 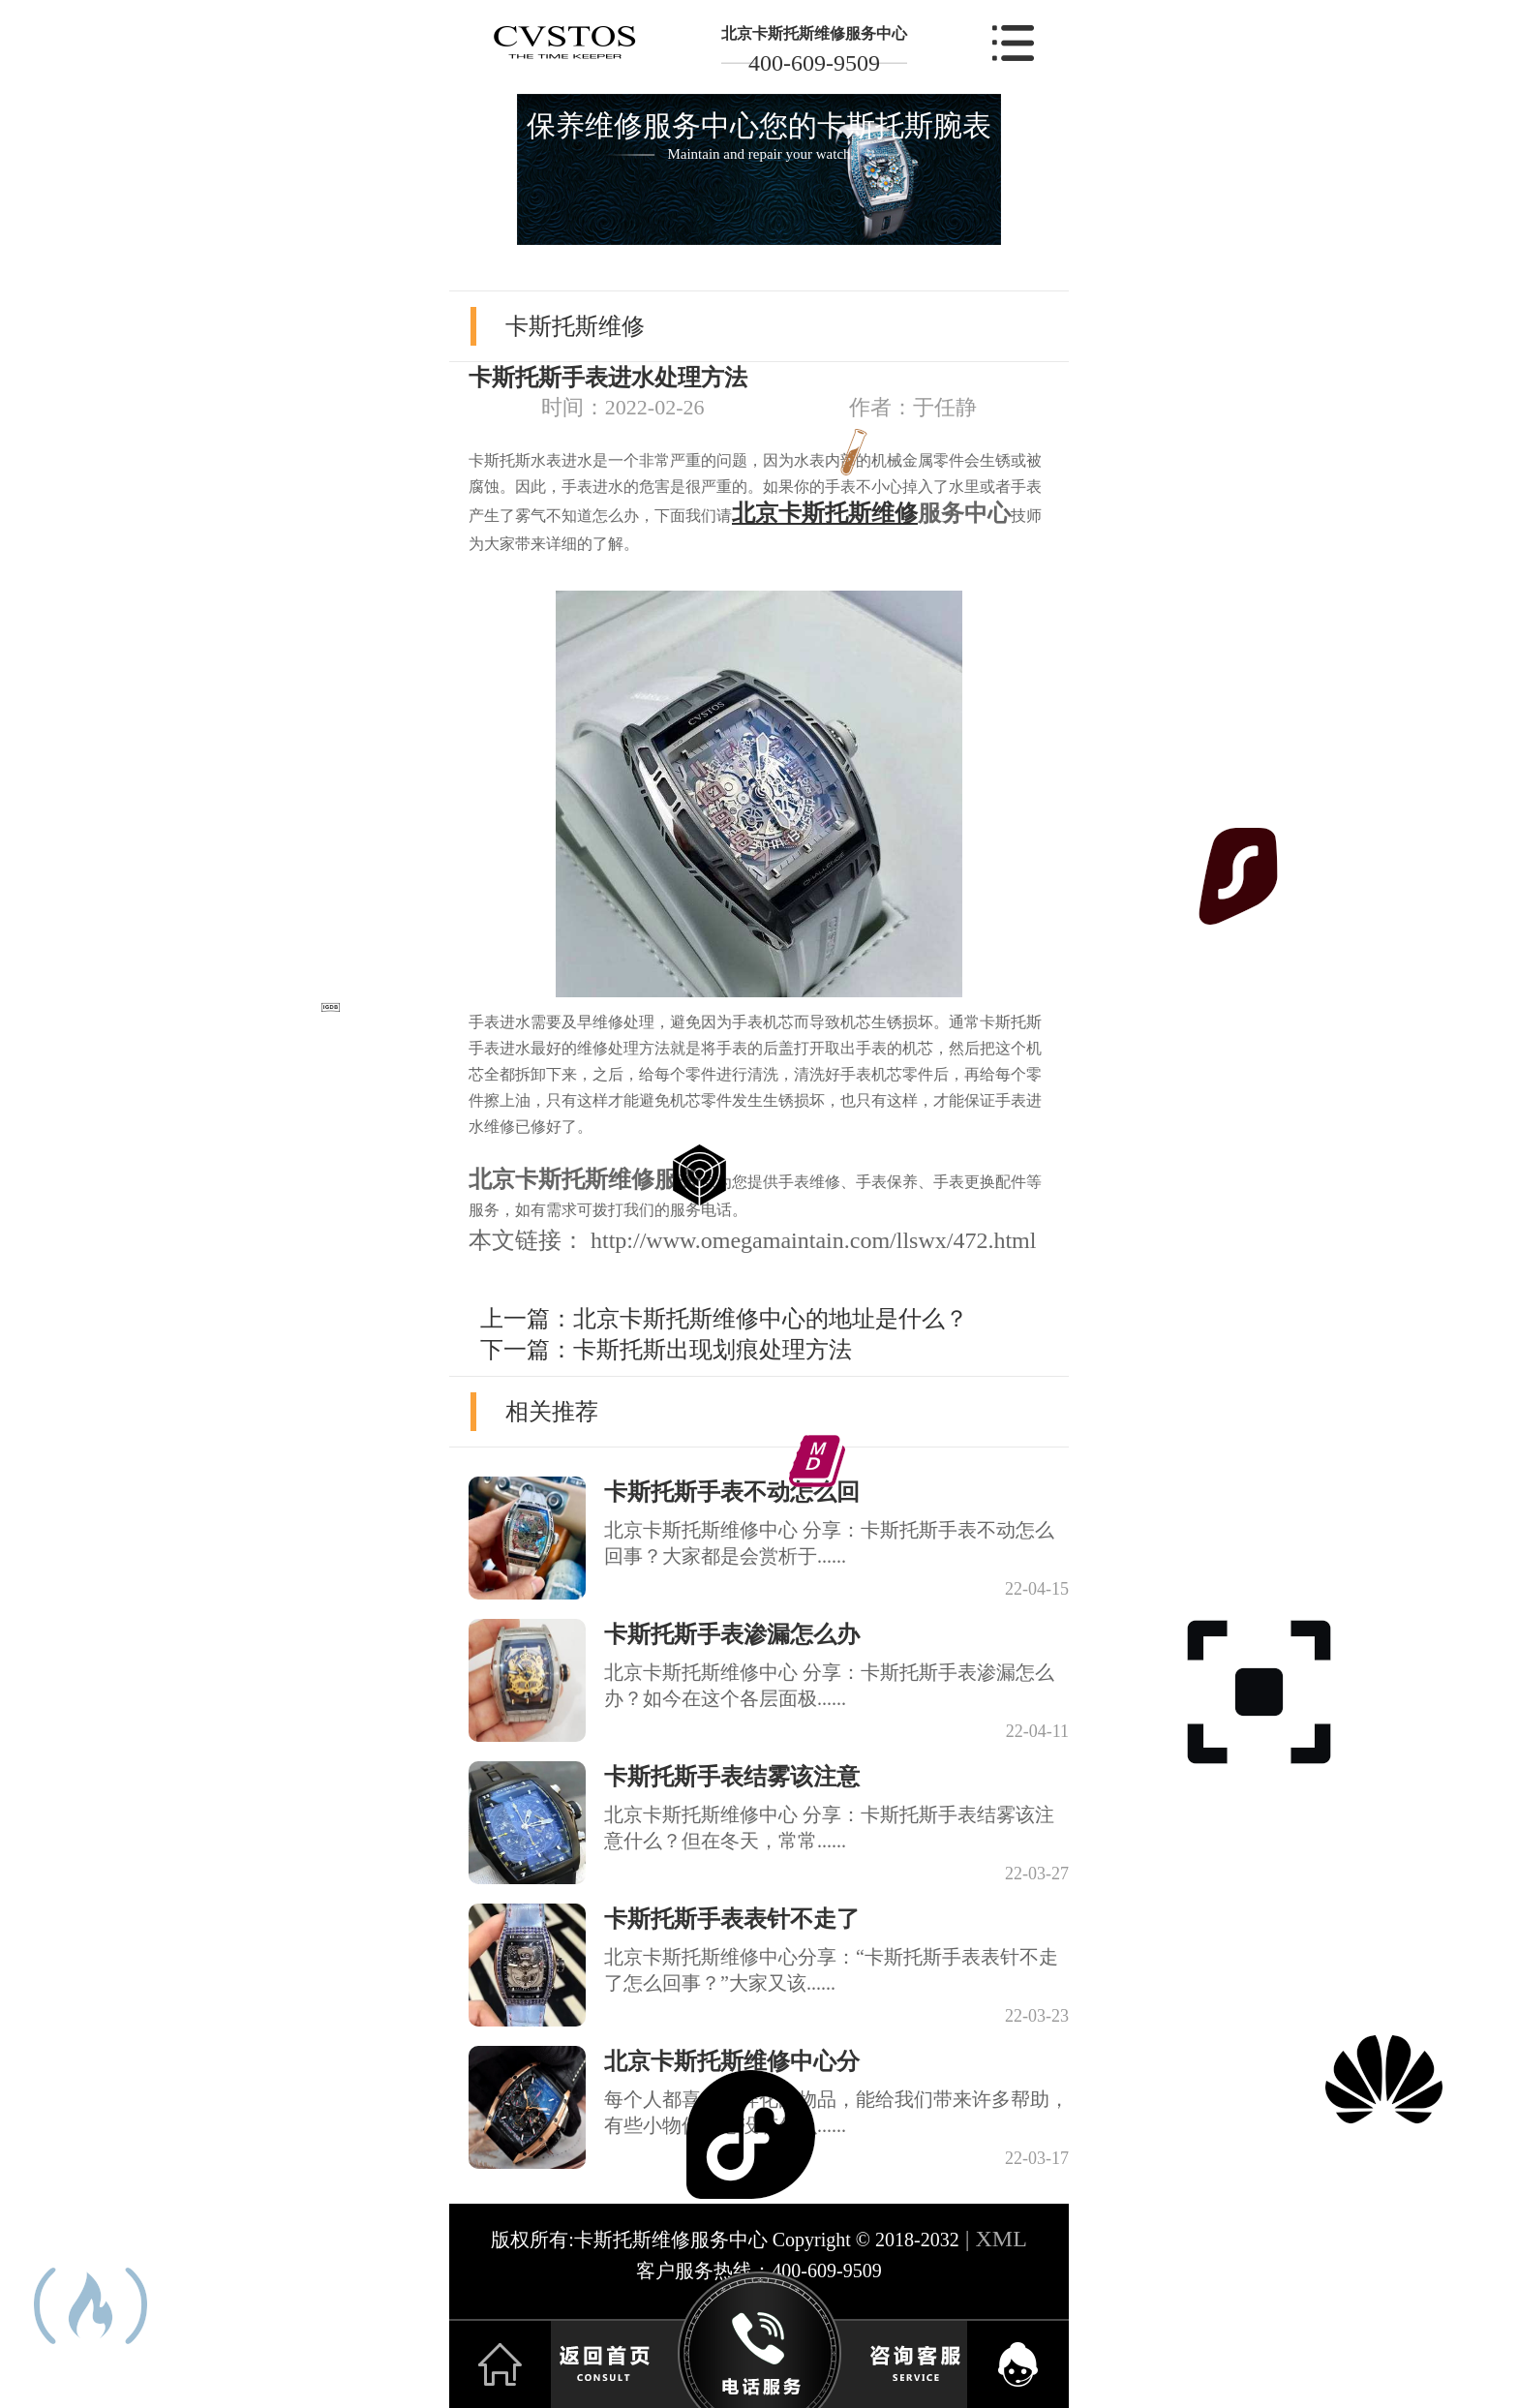 What do you see at coordinates (1383, 2079) in the screenshot?
I see `Huawei brand logo` at bounding box center [1383, 2079].